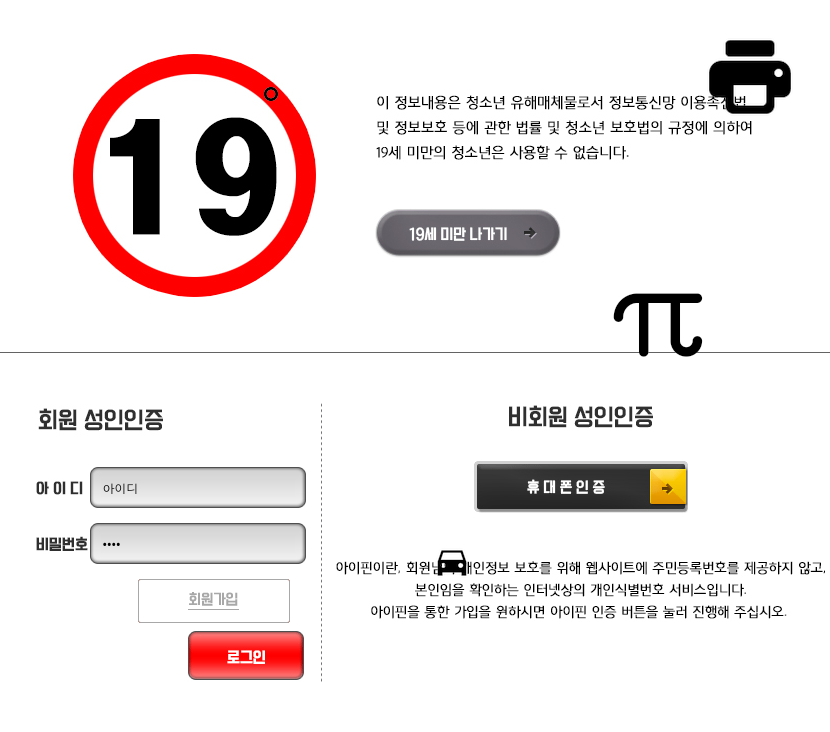  Describe the element at coordinates (271, 94) in the screenshot. I see `indicates a data point or marker on a graph` at that location.